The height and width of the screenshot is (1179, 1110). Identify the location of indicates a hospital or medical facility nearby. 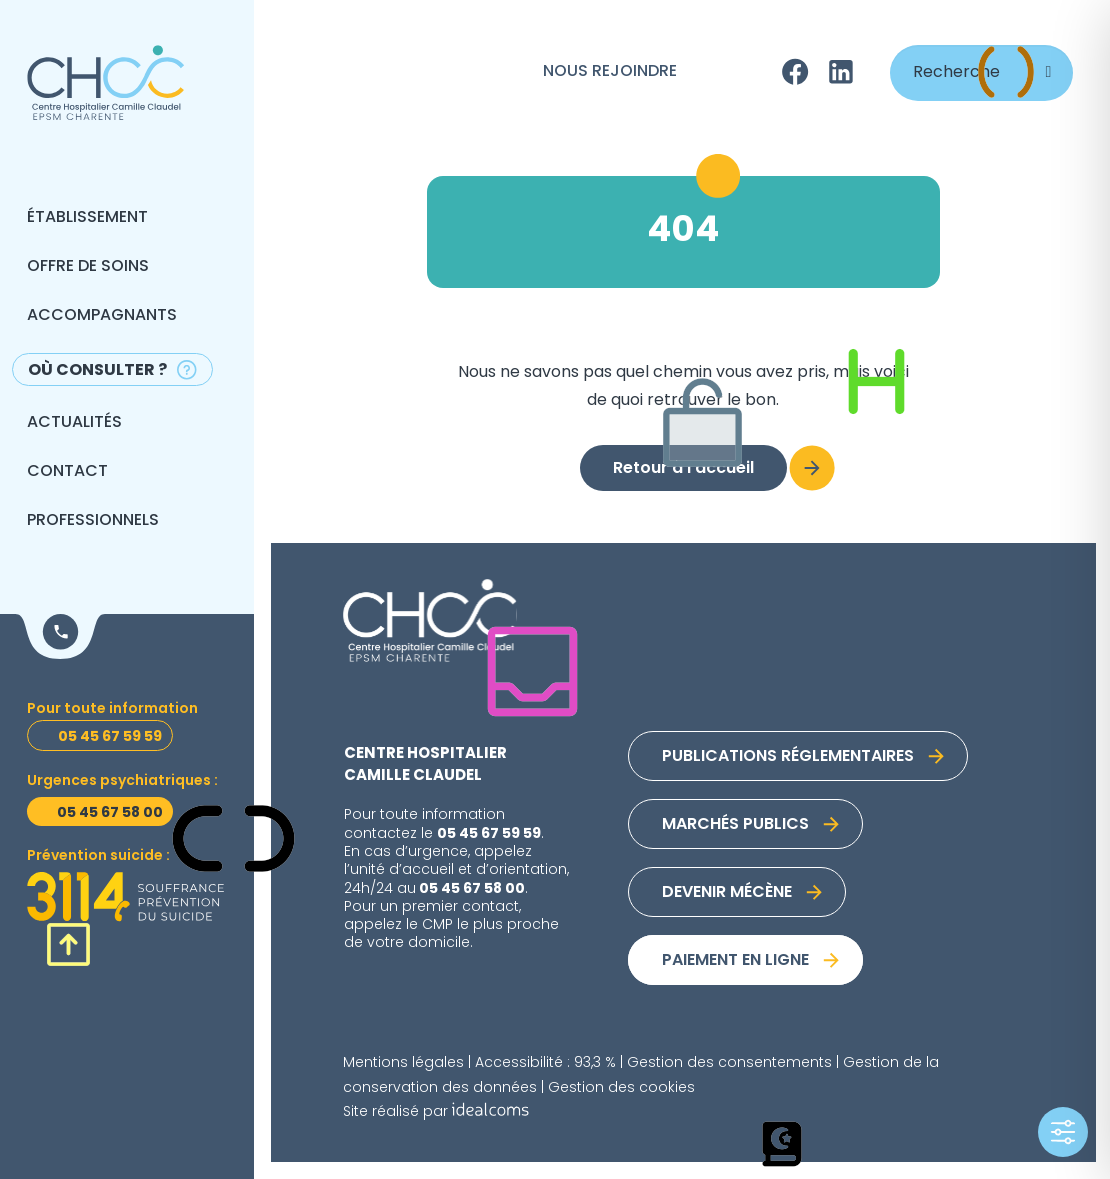
(876, 381).